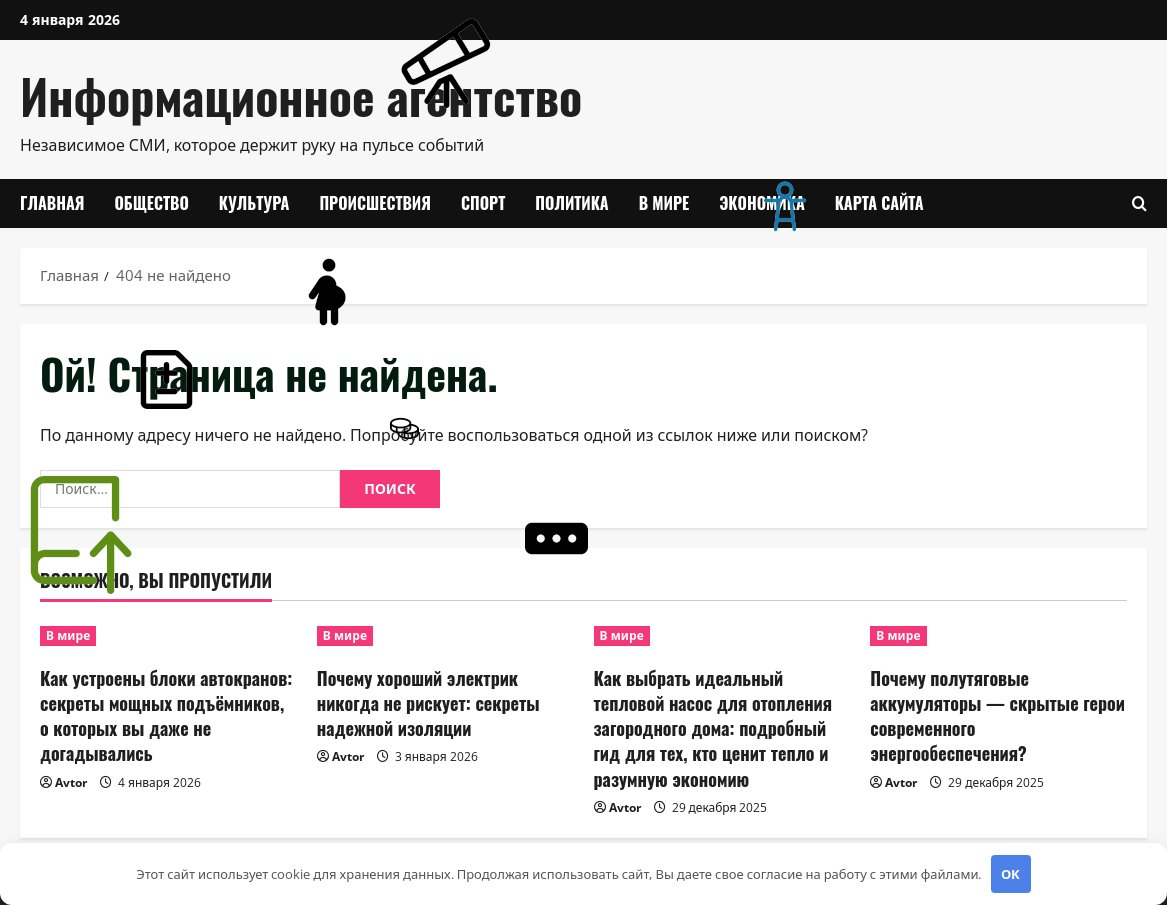 The image size is (1167, 905). I want to click on view your coin balance or currency, so click(404, 428).